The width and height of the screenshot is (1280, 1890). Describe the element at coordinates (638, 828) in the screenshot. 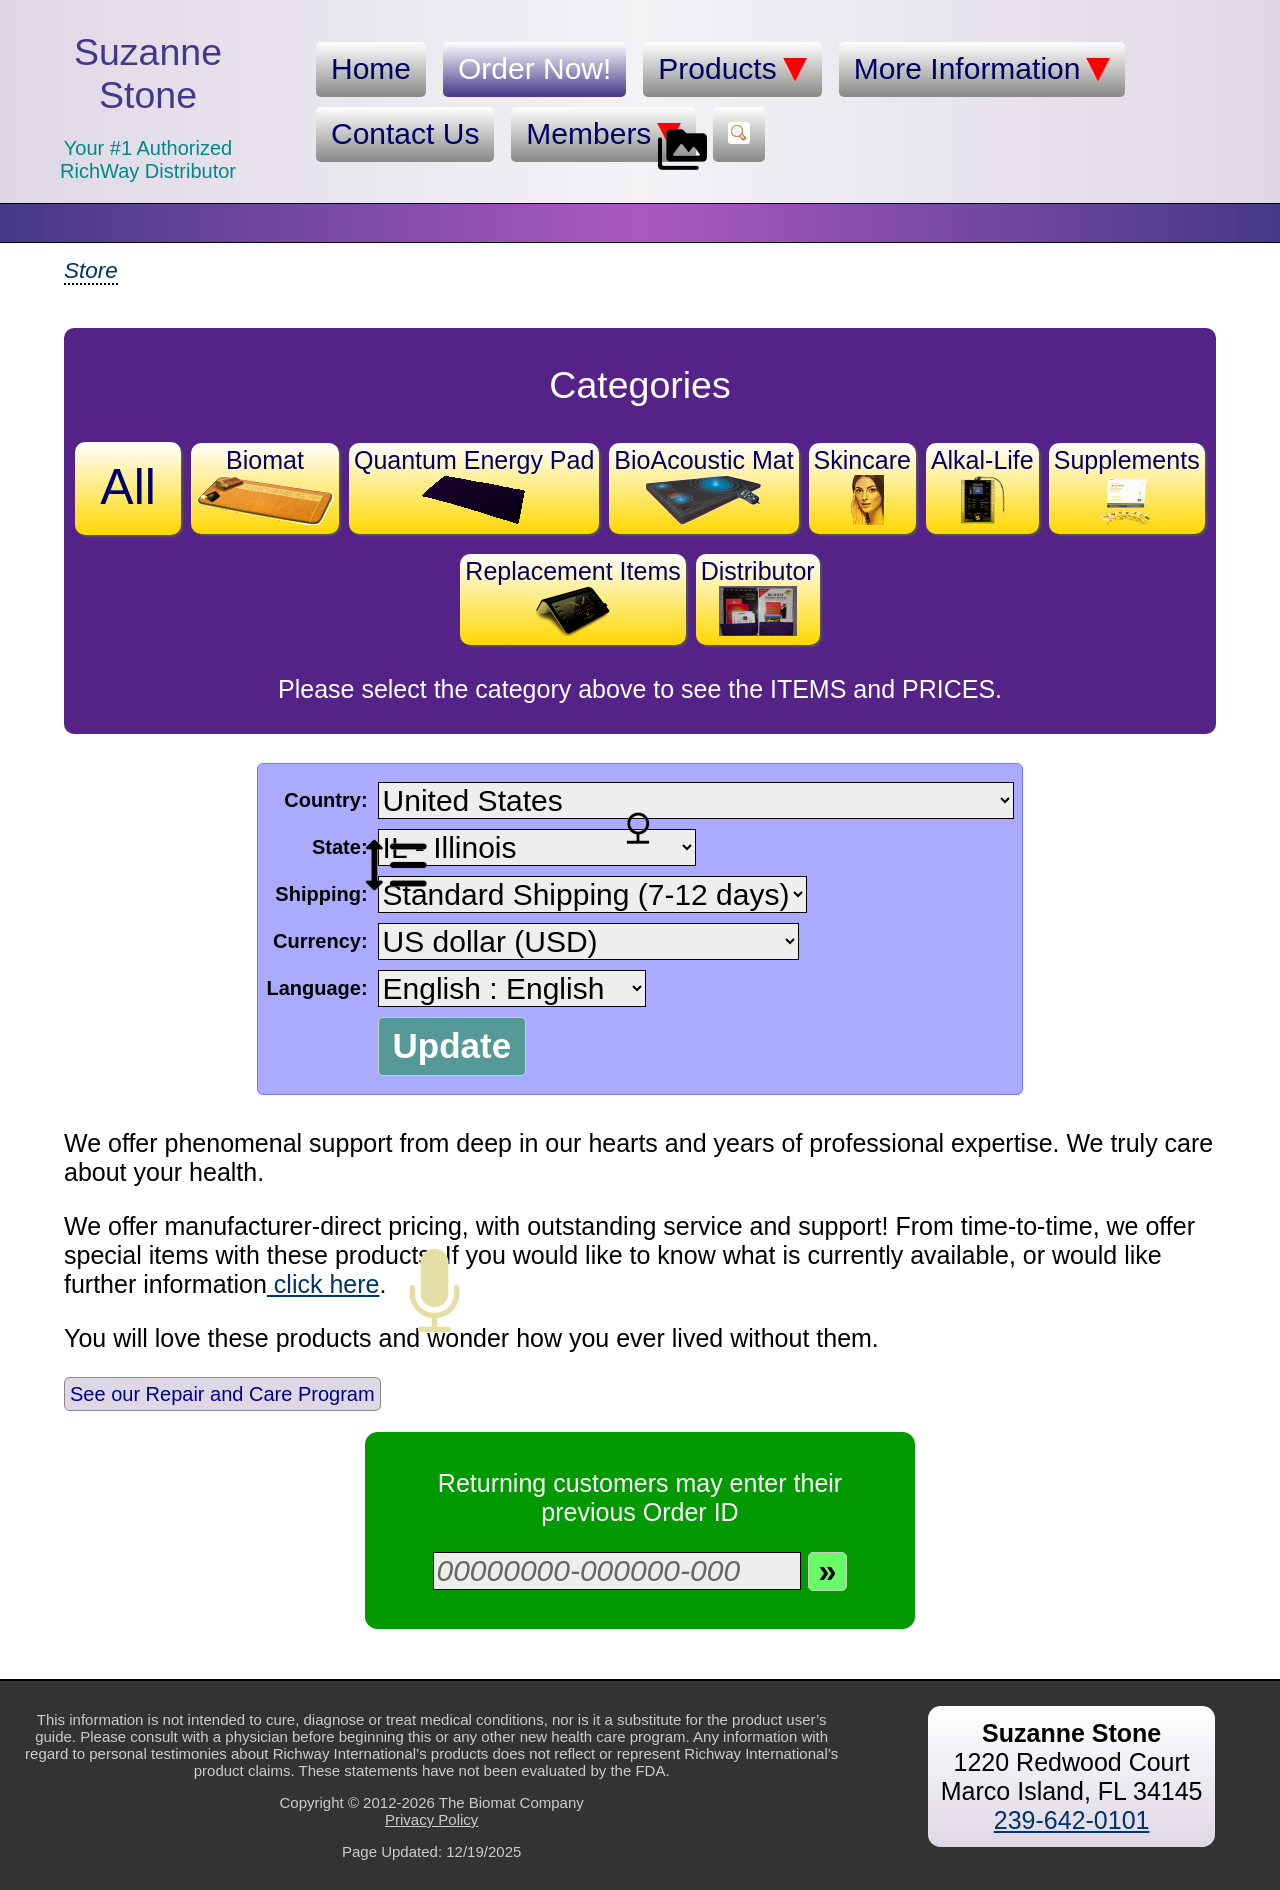

I see `view nature or outdoor-related content` at that location.